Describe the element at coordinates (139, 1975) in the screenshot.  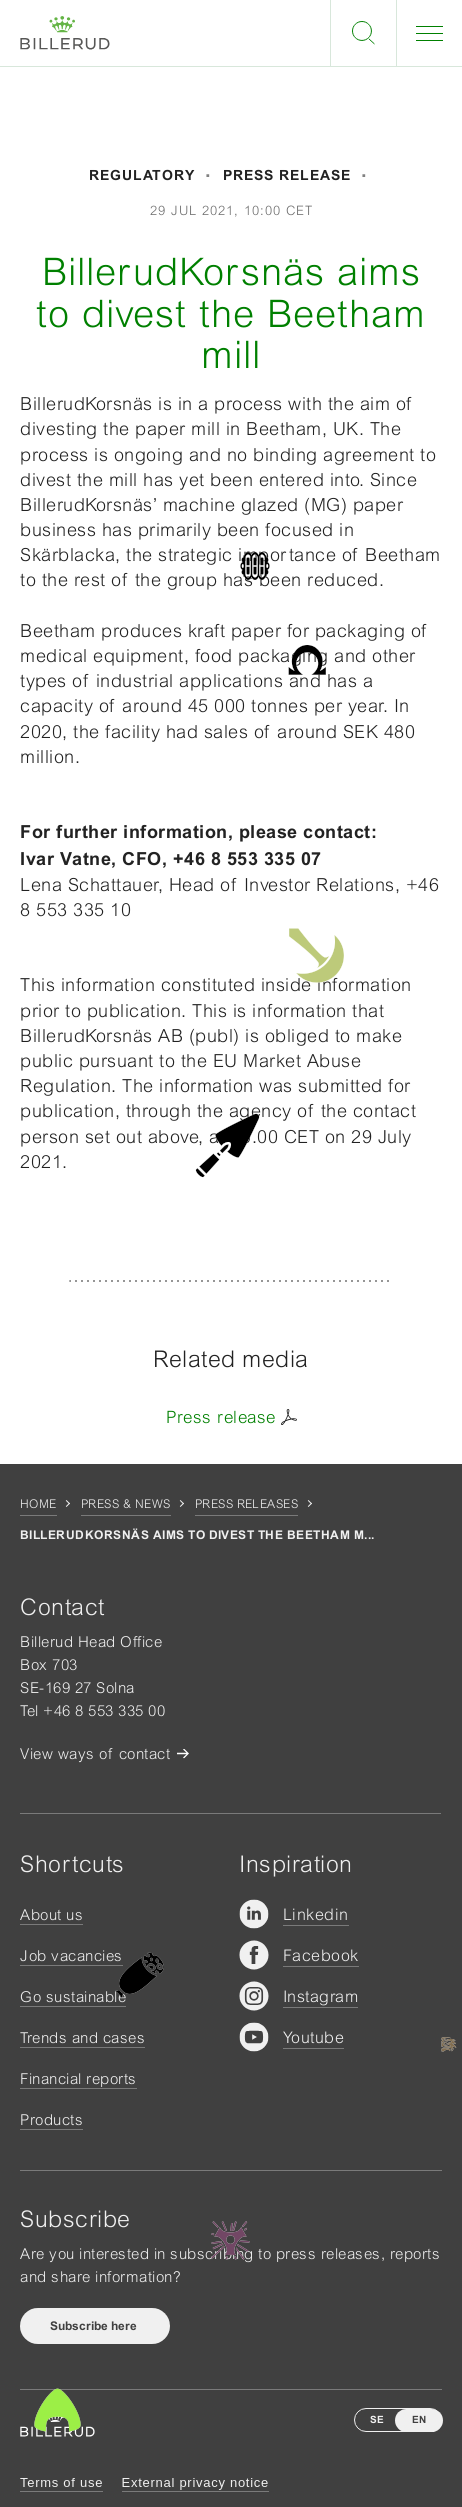
I see `browse sausage or deli meat options` at that location.